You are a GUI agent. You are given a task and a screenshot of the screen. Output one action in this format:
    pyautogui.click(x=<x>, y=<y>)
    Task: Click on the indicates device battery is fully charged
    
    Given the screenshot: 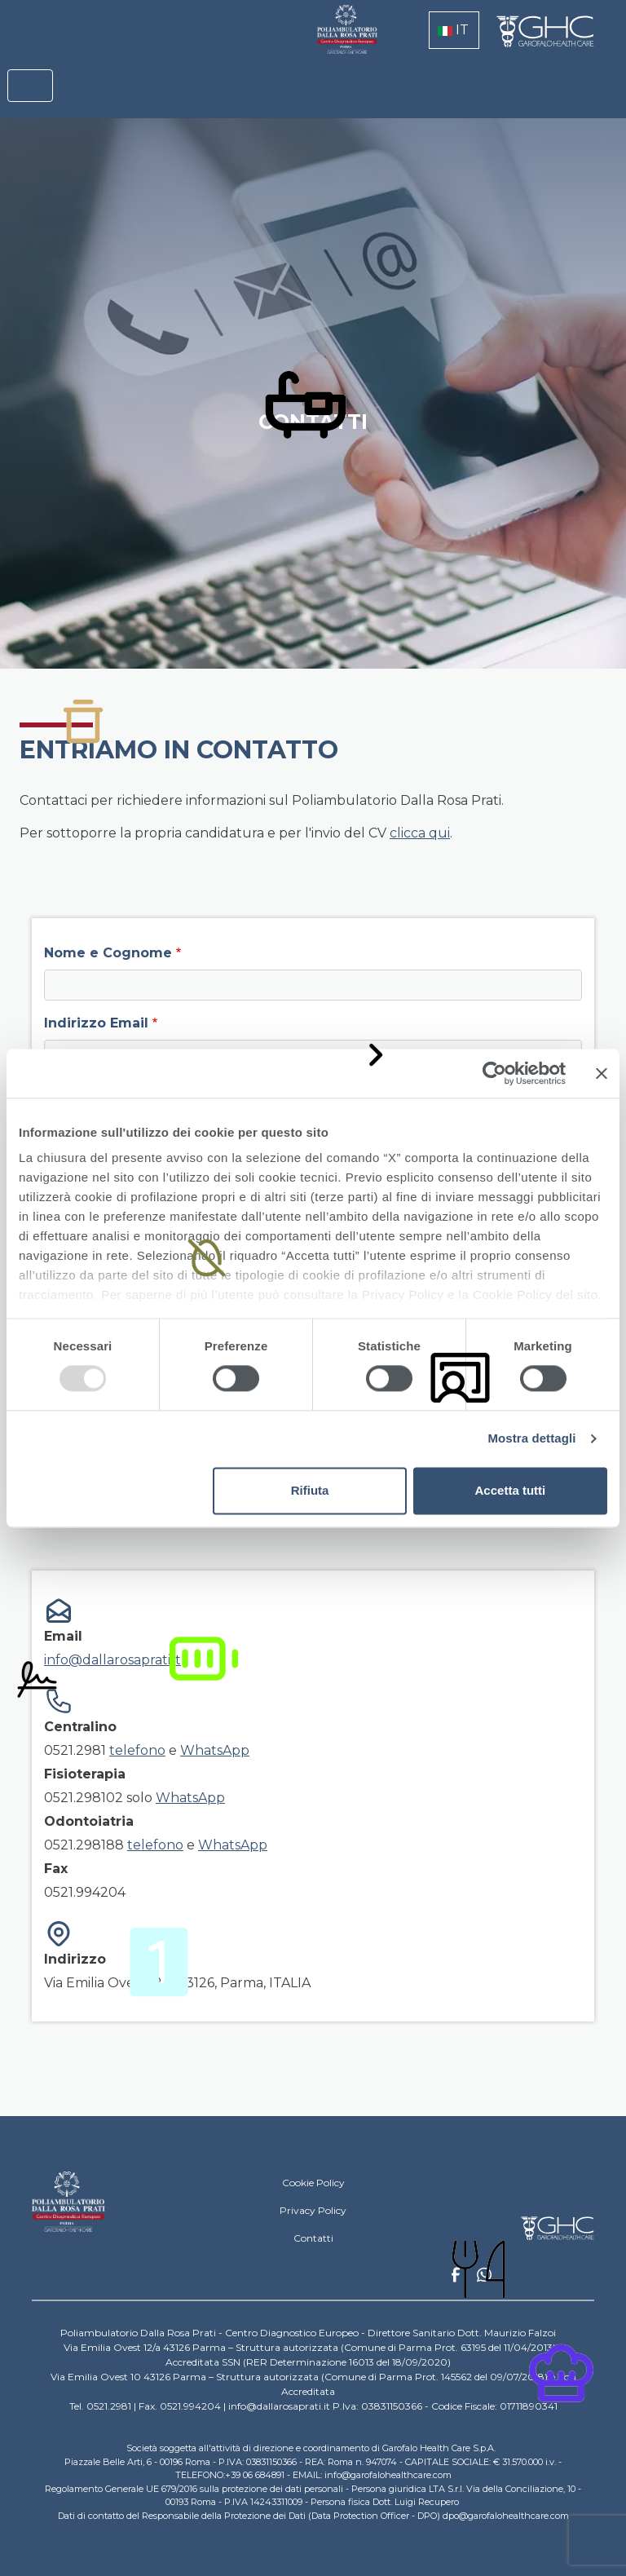 What is the action you would take?
    pyautogui.click(x=204, y=1659)
    